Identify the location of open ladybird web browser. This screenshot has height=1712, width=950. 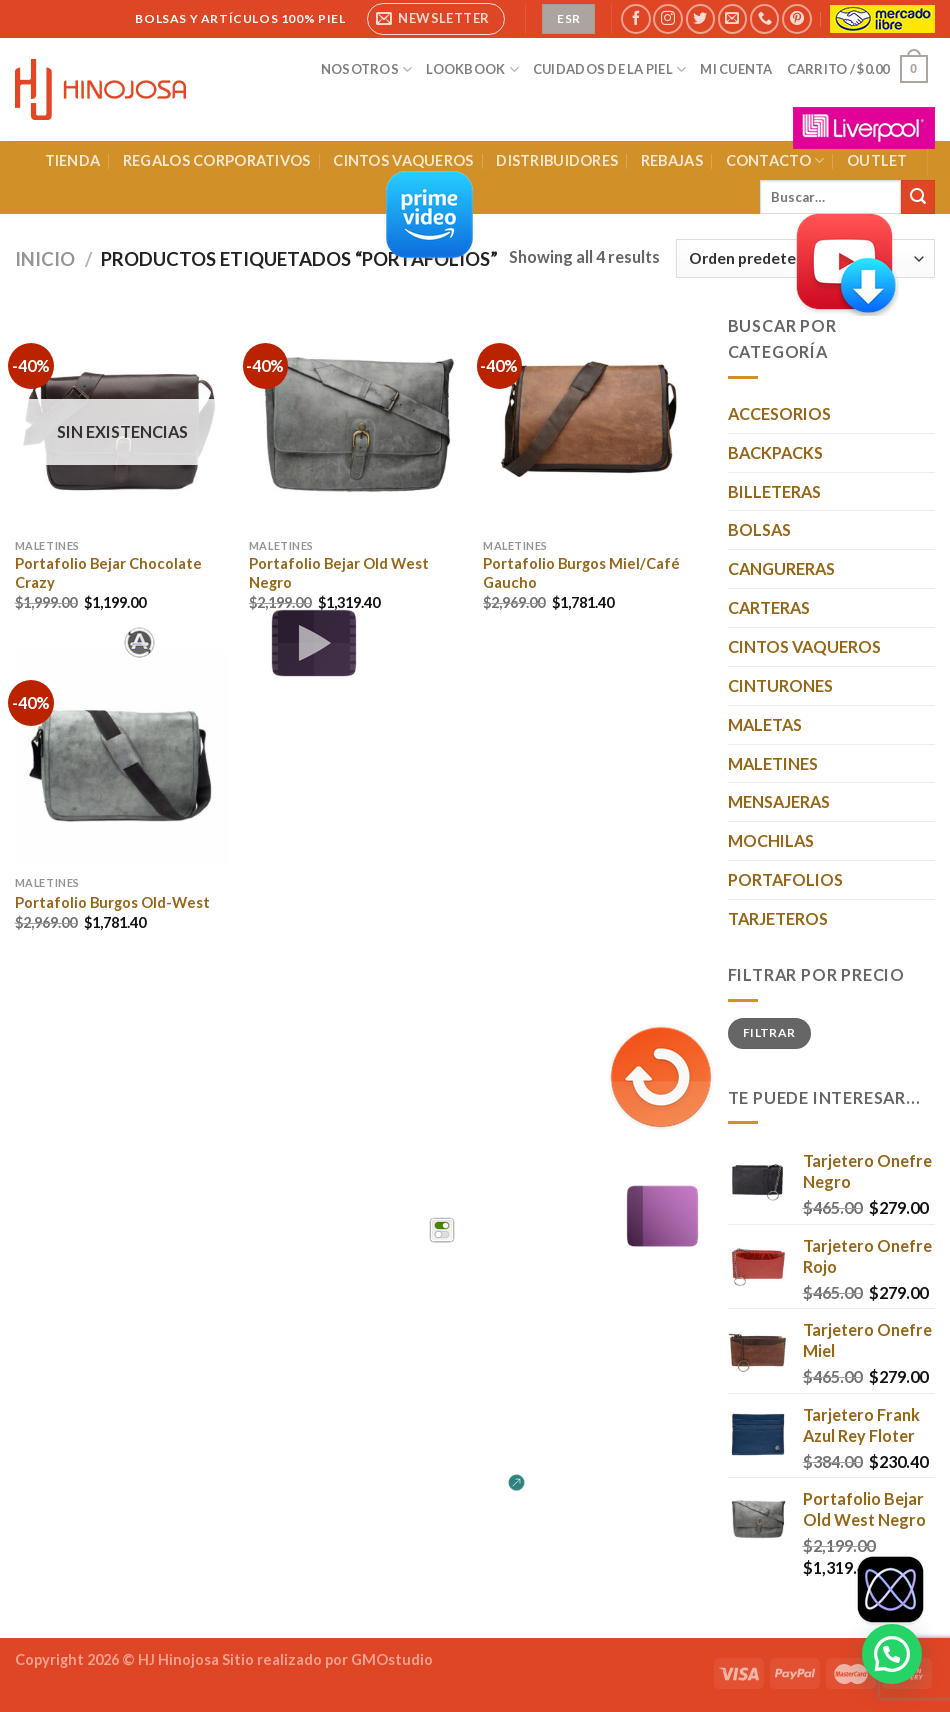
(890, 1589).